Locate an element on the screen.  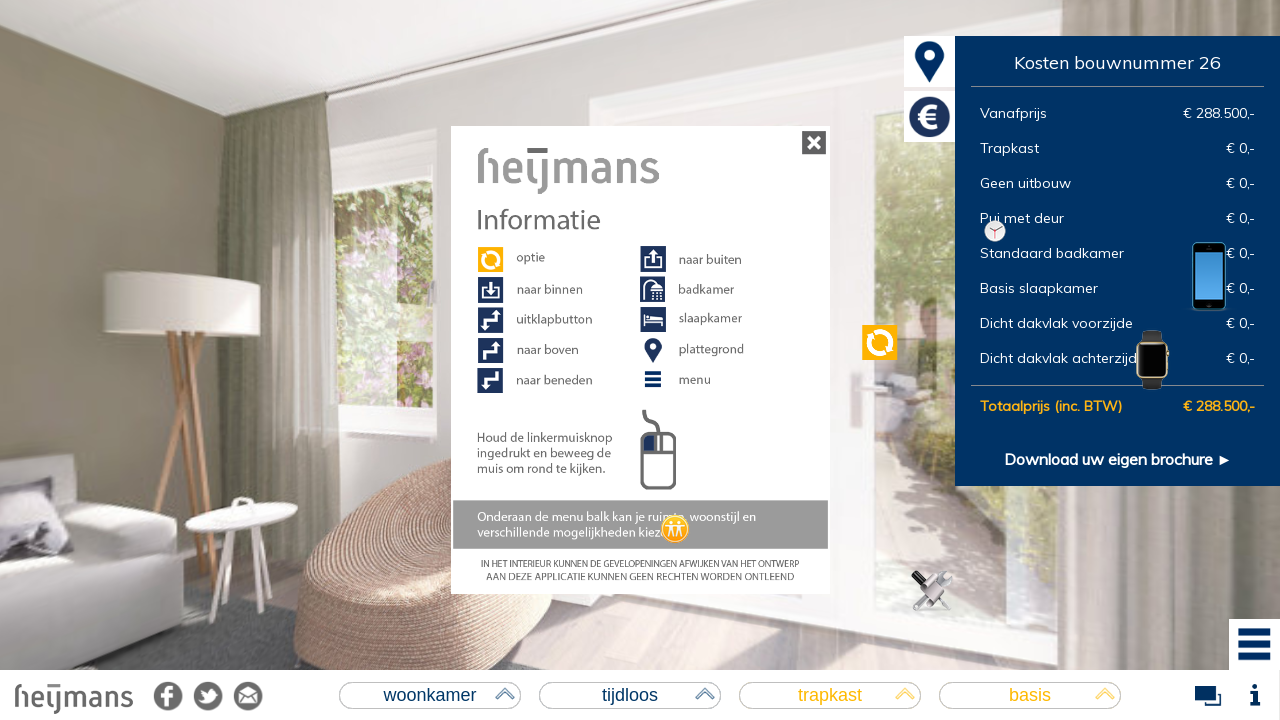
apple watch device icon is located at coordinates (1152, 360).